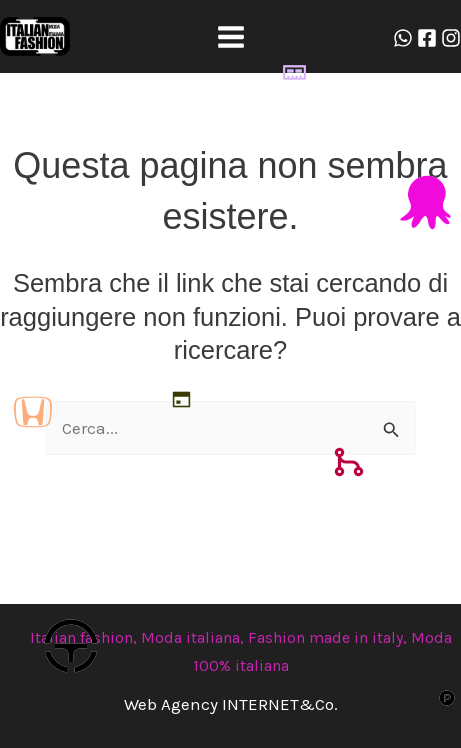 This screenshot has height=748, width=461. What do you see at coordinates (181, 399) in the screenshot?
I see `switch to calendar view` at bounding box center [181, 399].